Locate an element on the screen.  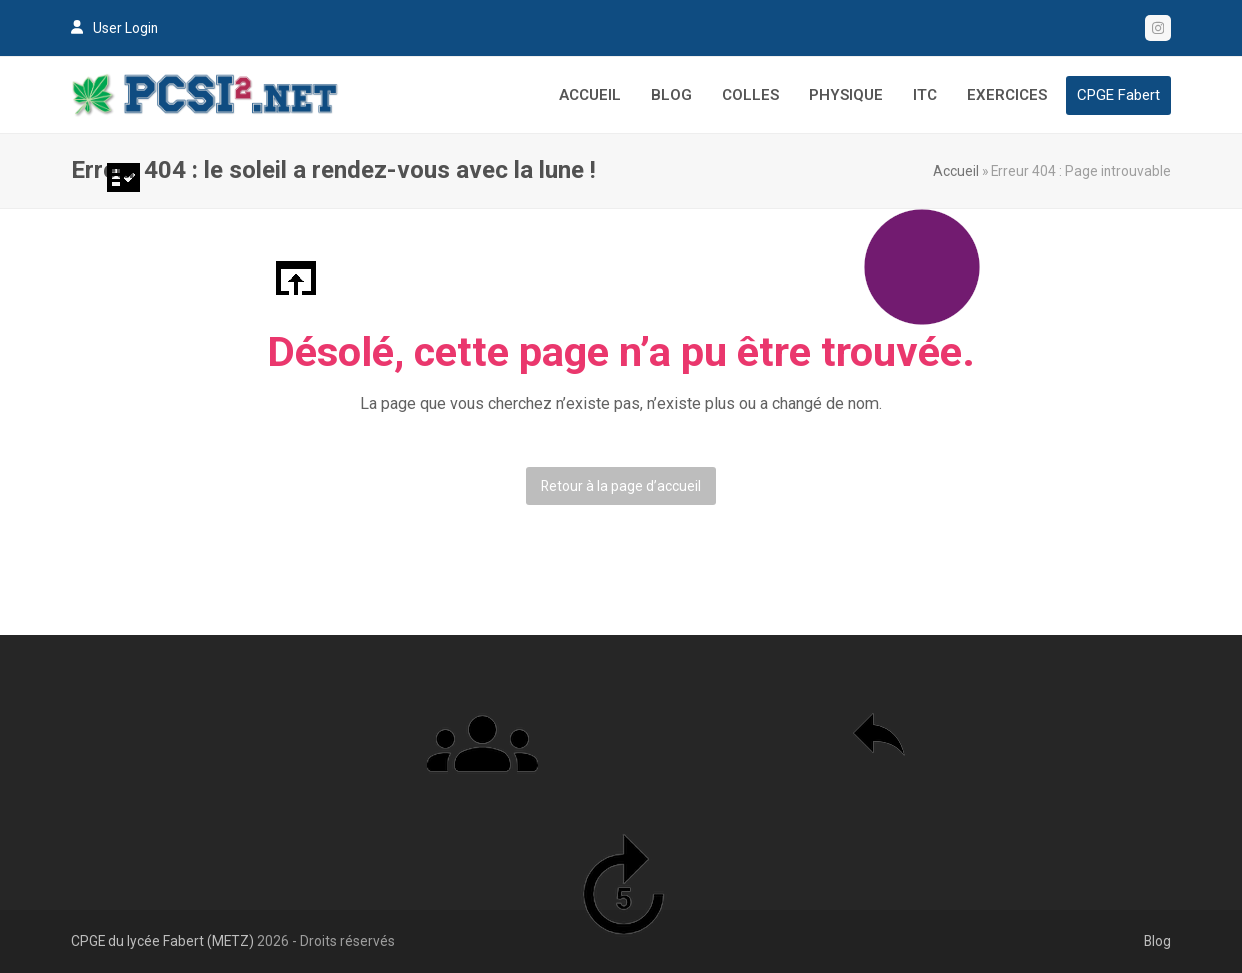
select or mark an item is located at coordinates (922, 267).